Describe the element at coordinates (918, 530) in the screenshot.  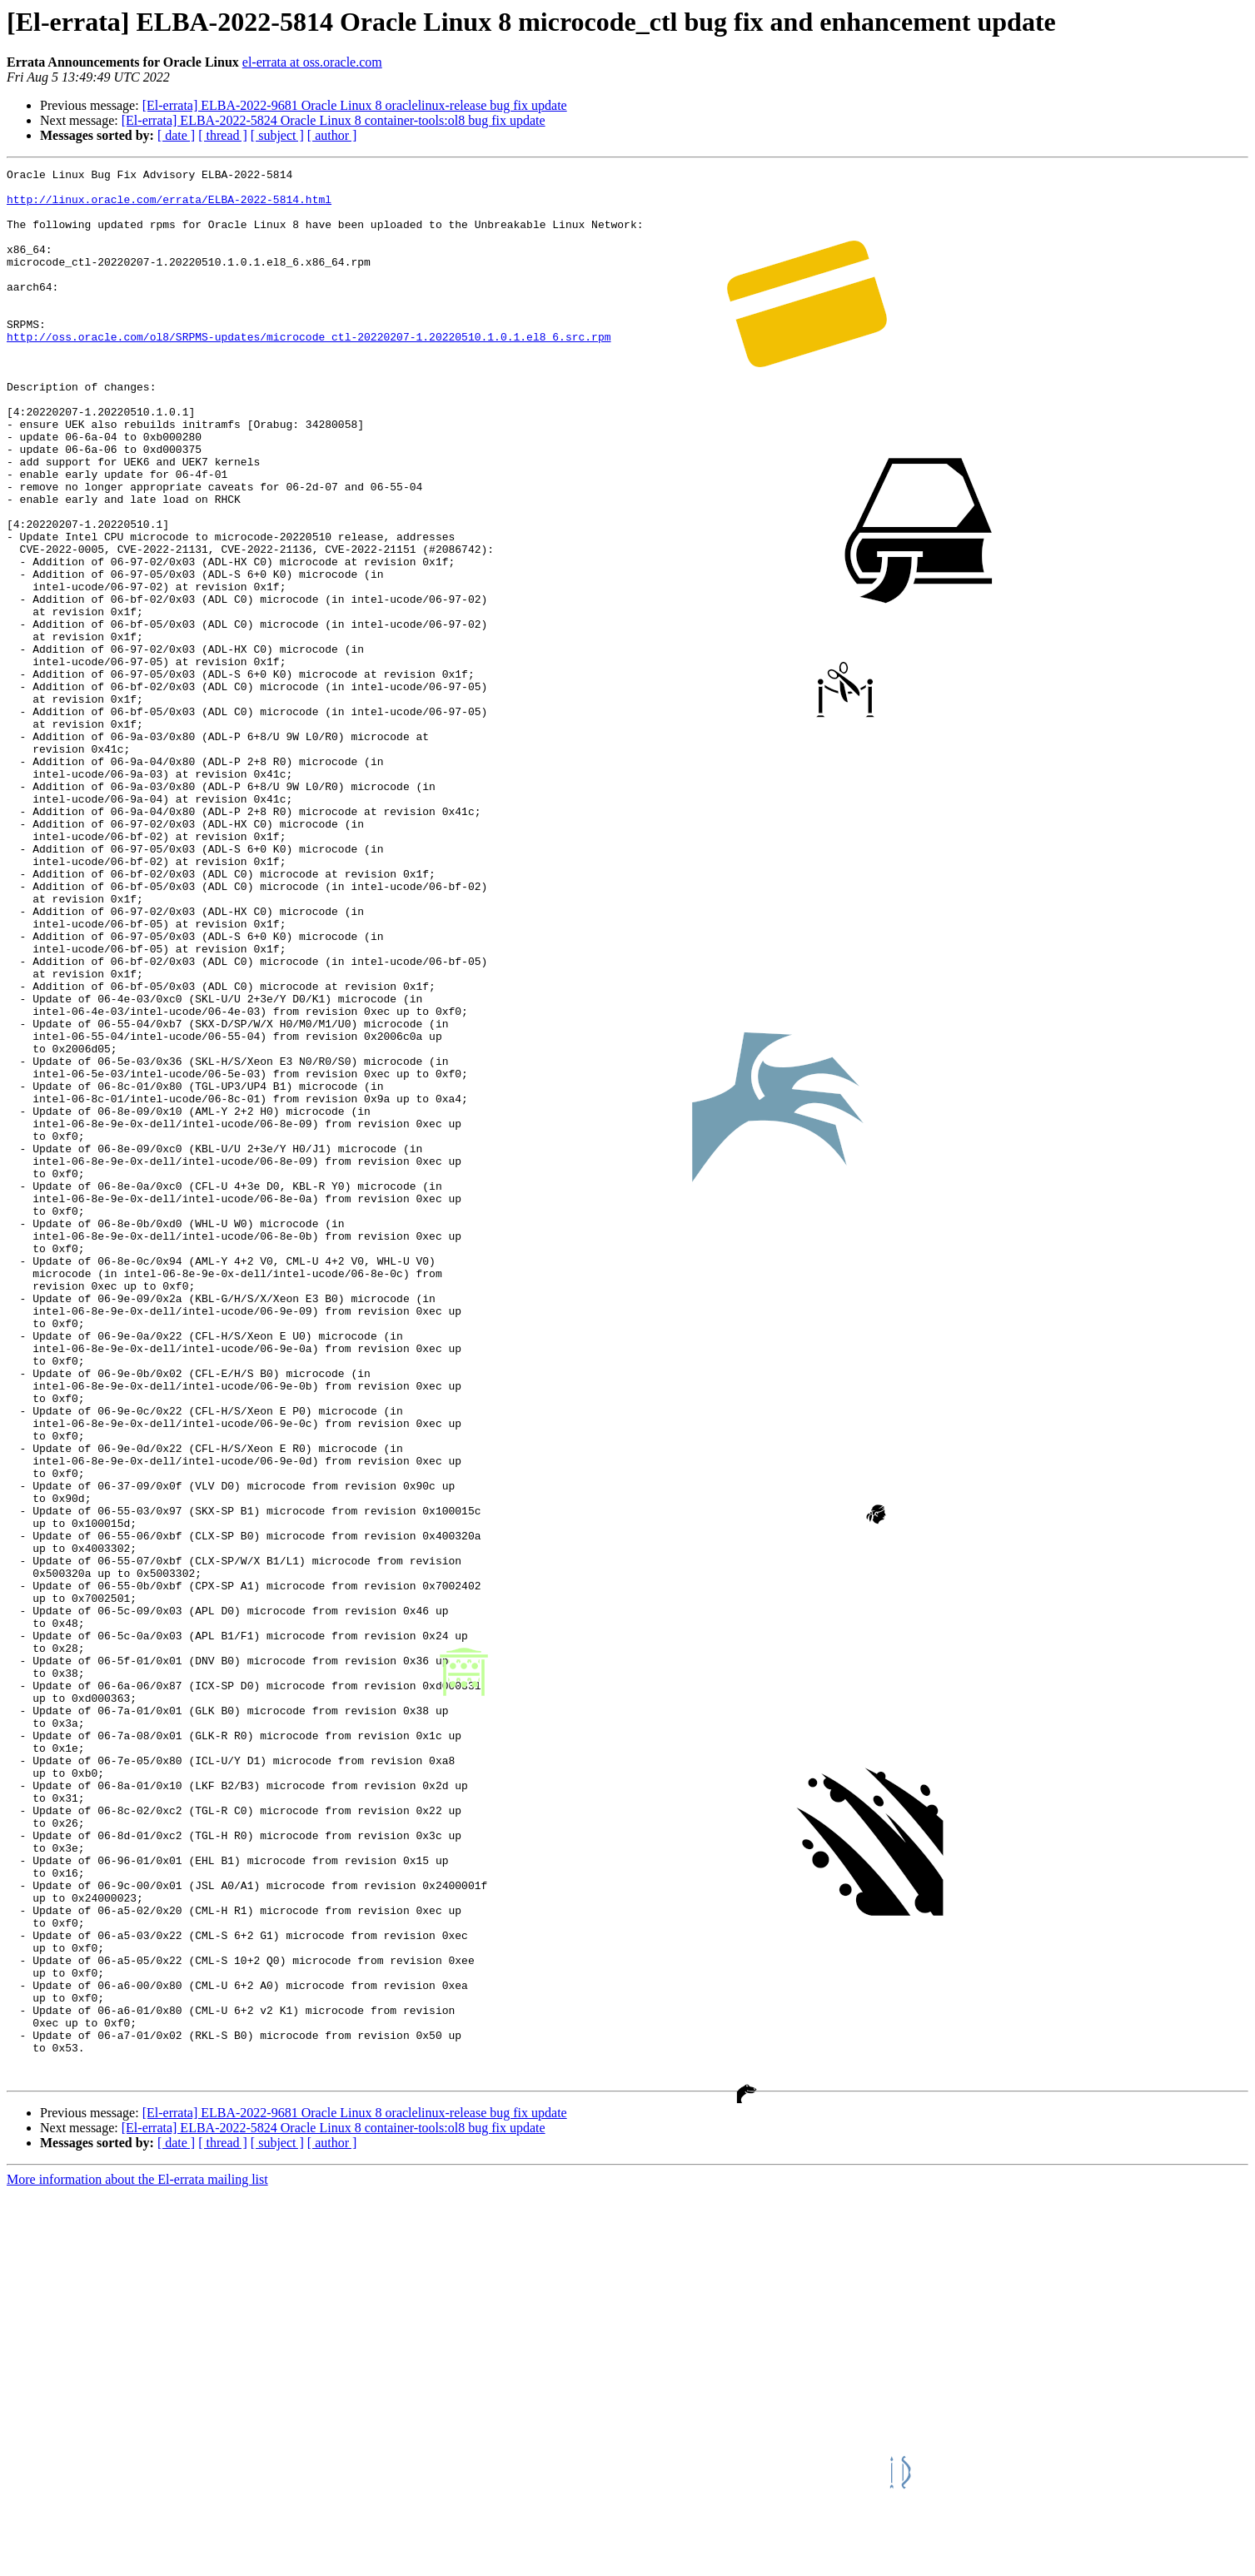
I see `save this item for later` at that location.